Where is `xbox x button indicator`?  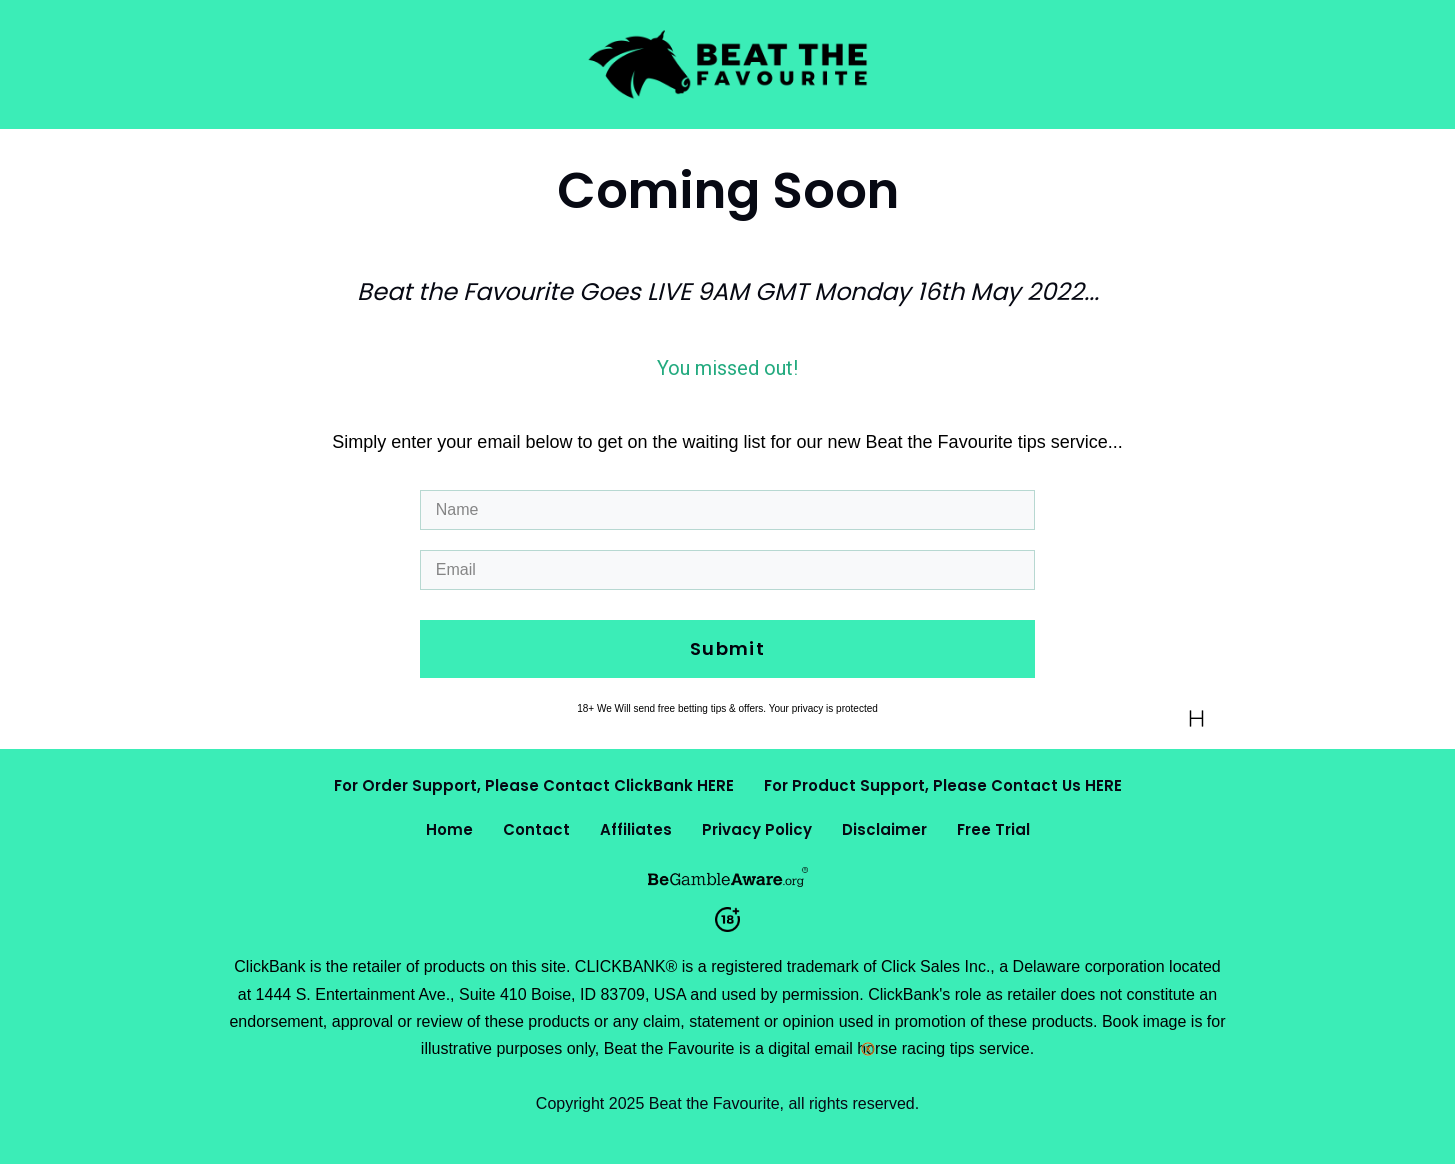
xbox x button indicator is located at coordinates (868, 1049).